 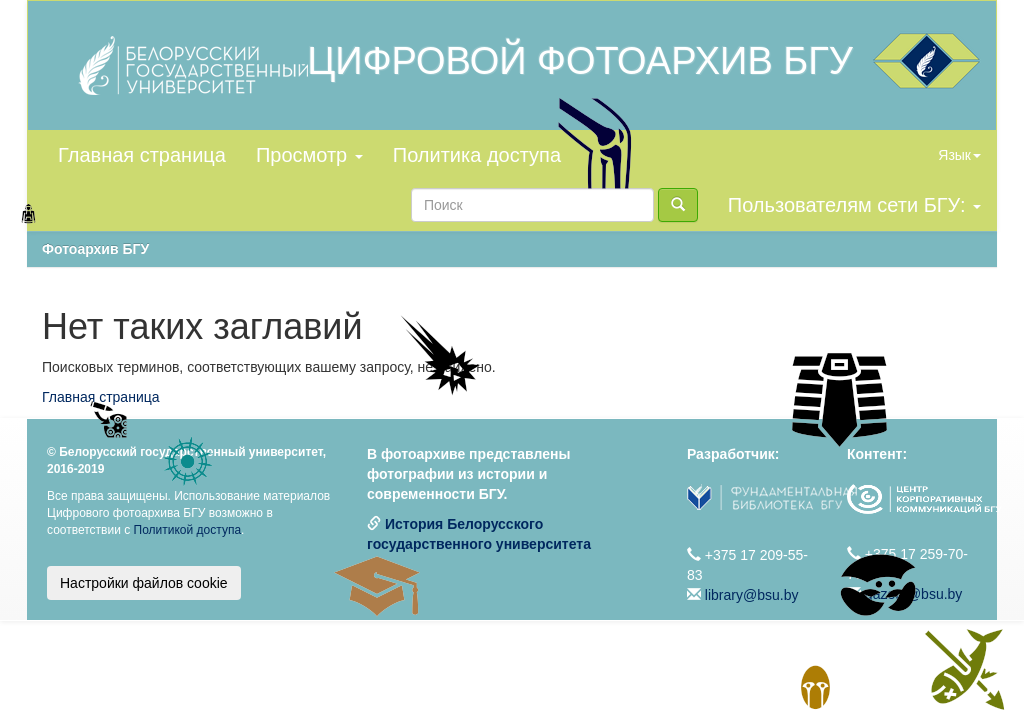 What do you see at coordinates (28, 213) in the screenshot?
I see `browse hoodies or casual apparel` at bounding box center [28, 213].